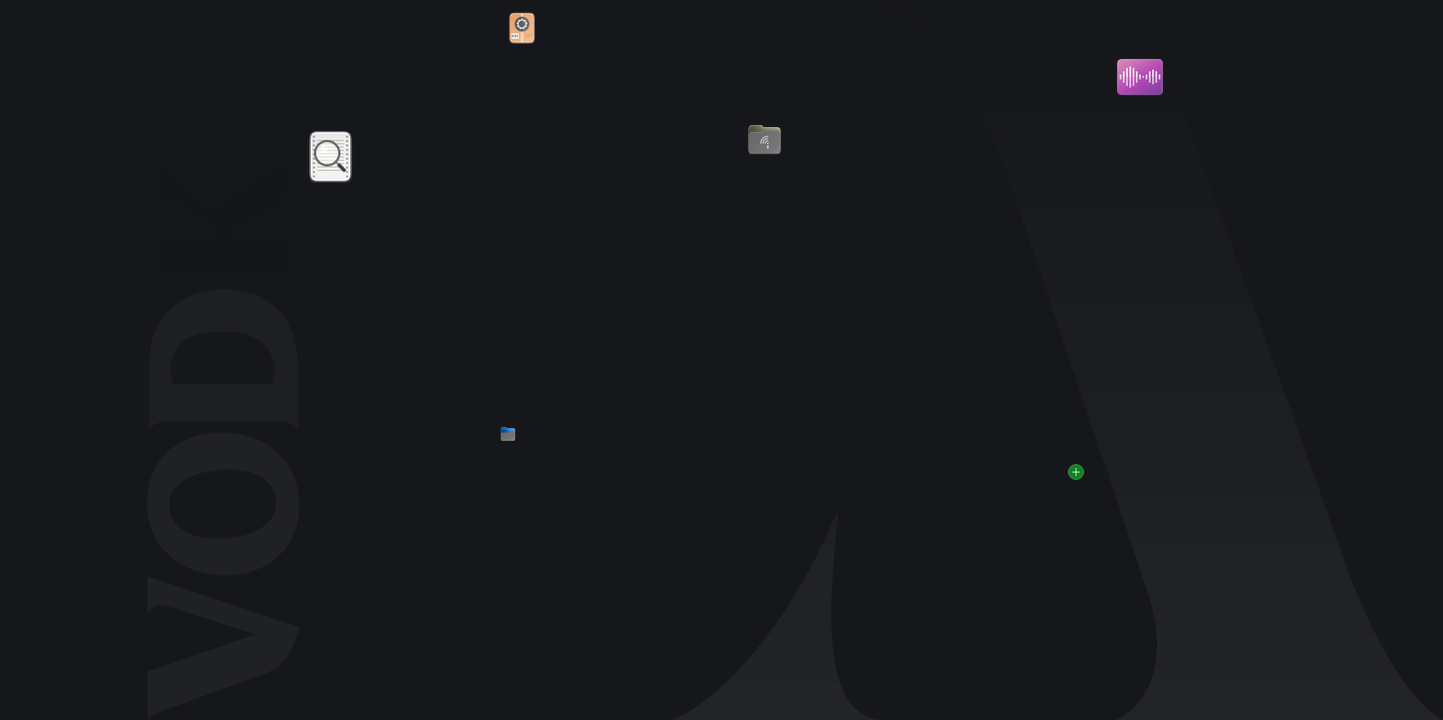 This screenshot has width=1443, height=720. Describe the element at coordinates (330, 156) in the screenshot. I see `open the log viewer application` at that location.